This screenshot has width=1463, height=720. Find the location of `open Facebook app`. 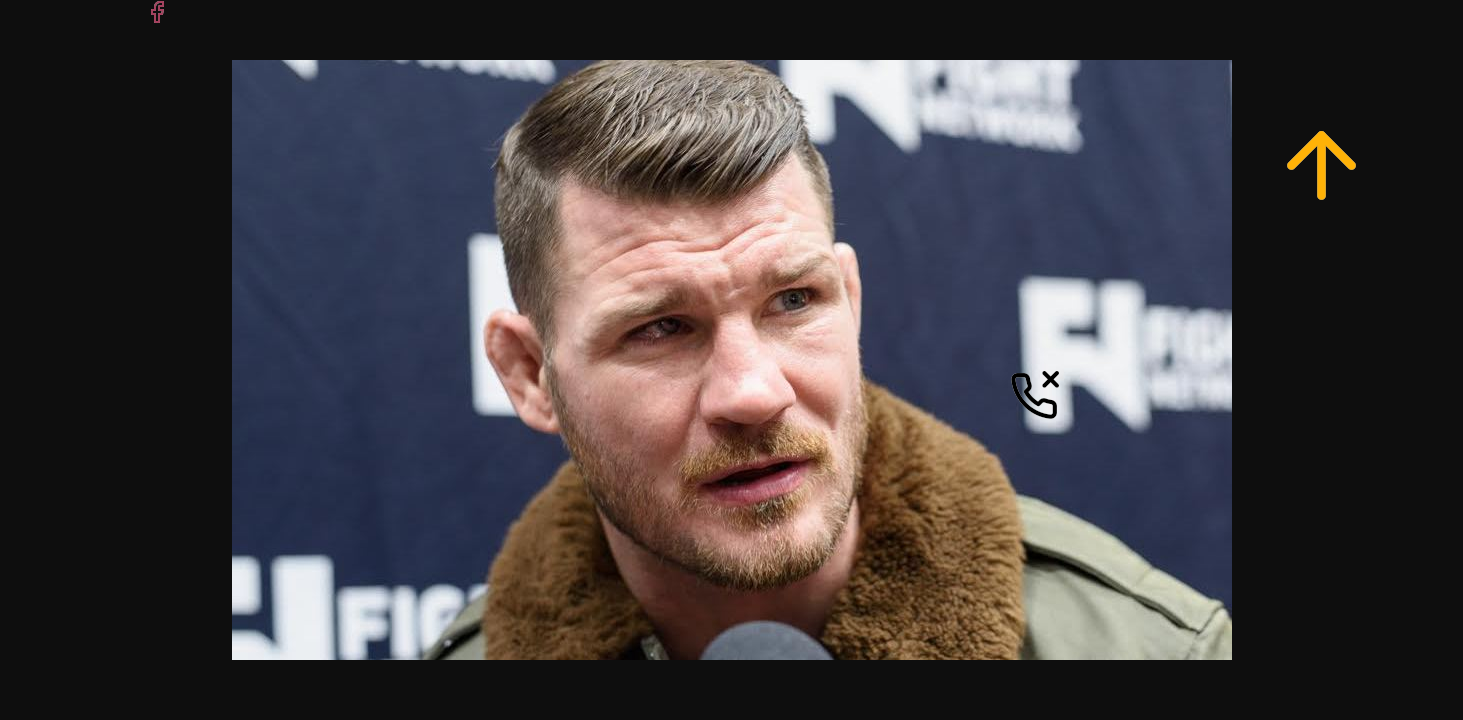

open Facebook app is located at coordinates (157, 12).